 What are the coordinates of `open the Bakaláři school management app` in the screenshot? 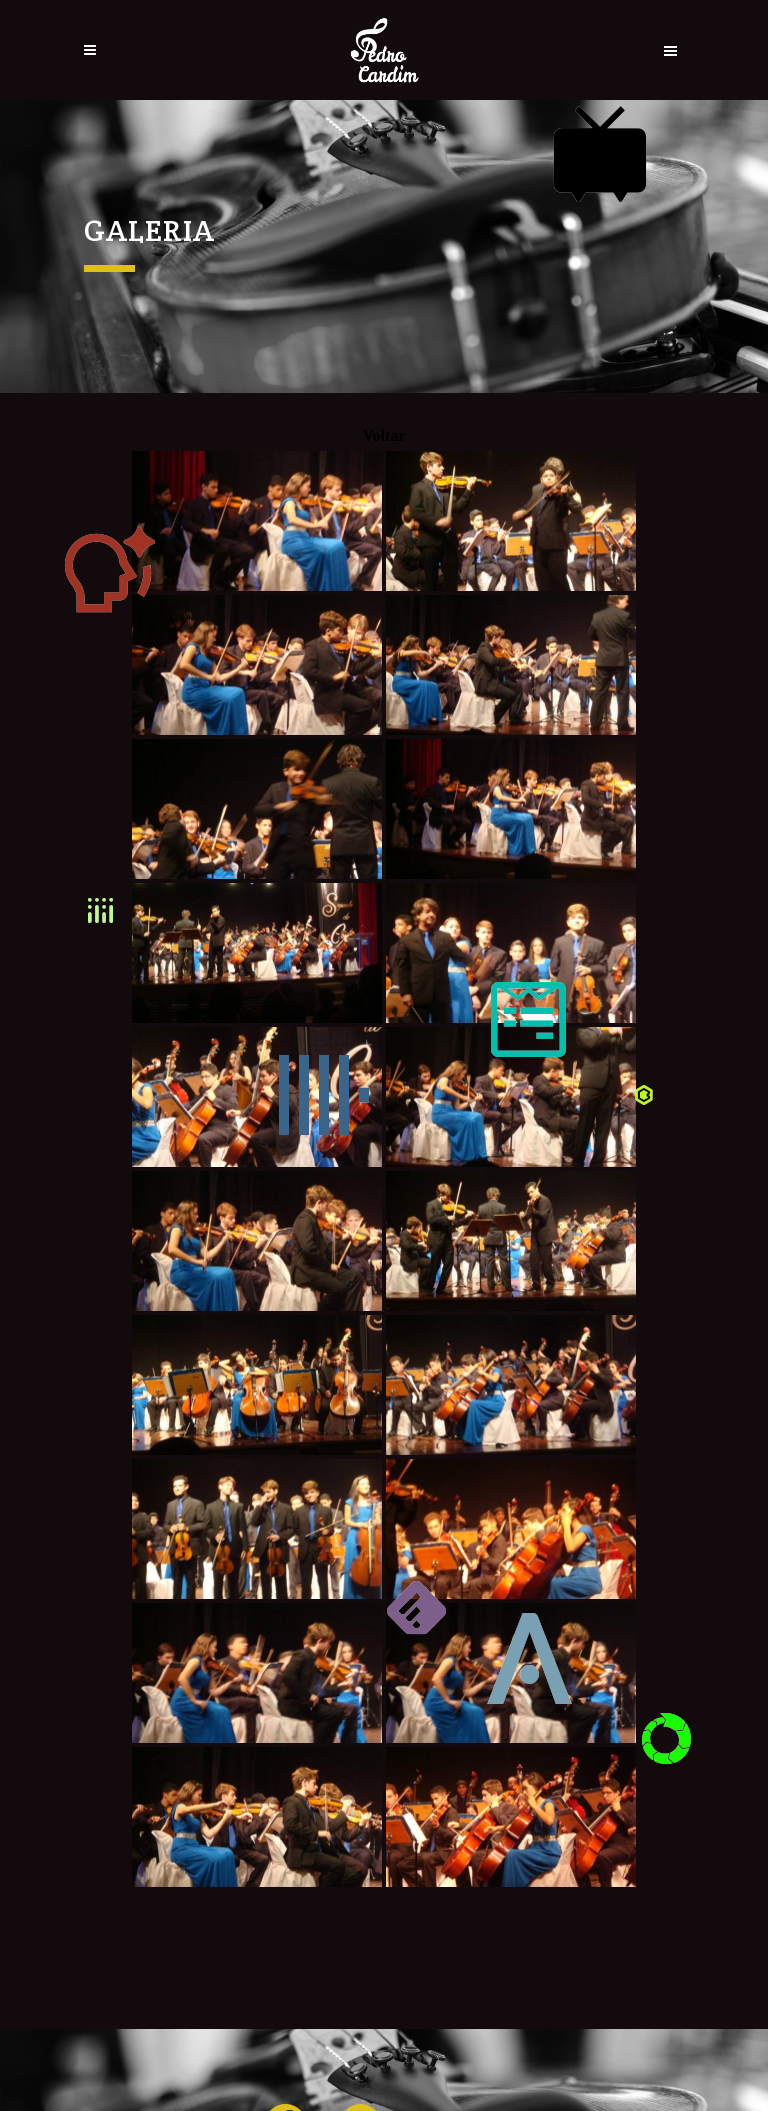 It's located at (644, 1095).